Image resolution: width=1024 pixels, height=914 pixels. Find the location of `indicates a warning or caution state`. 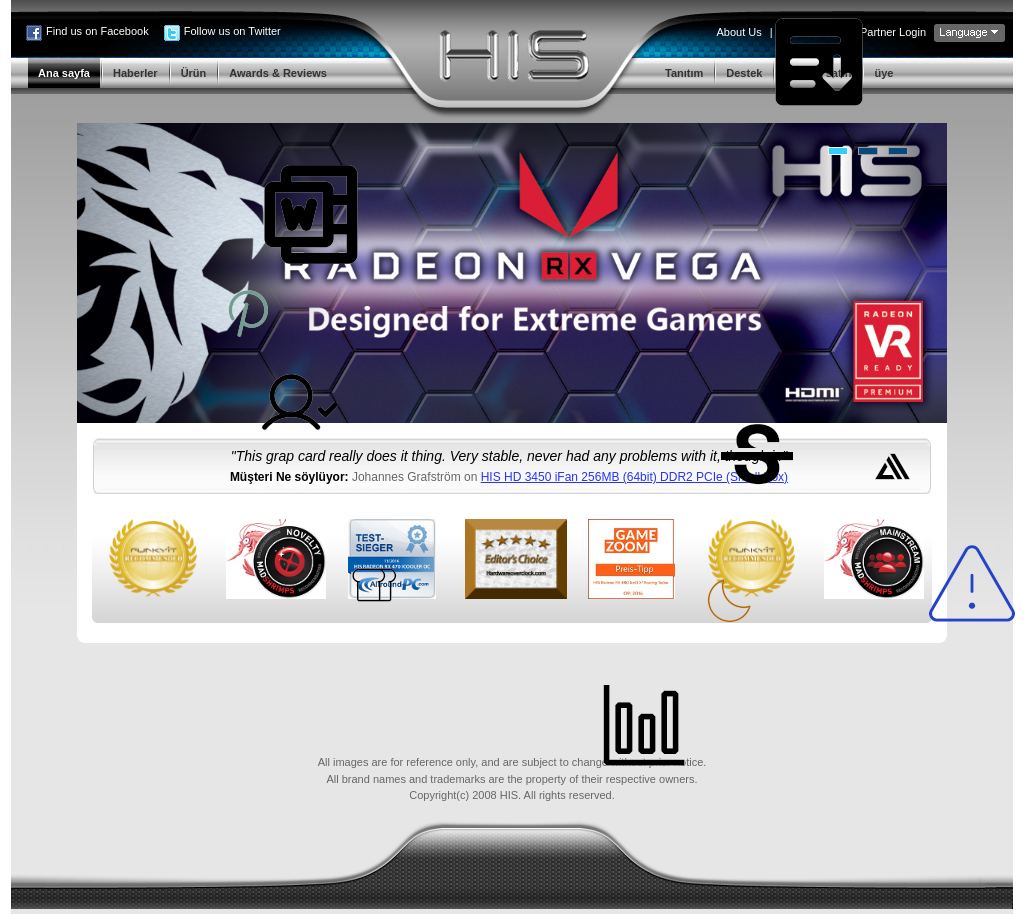

indicates a warning or caution state is located at coordinates (972, 585).